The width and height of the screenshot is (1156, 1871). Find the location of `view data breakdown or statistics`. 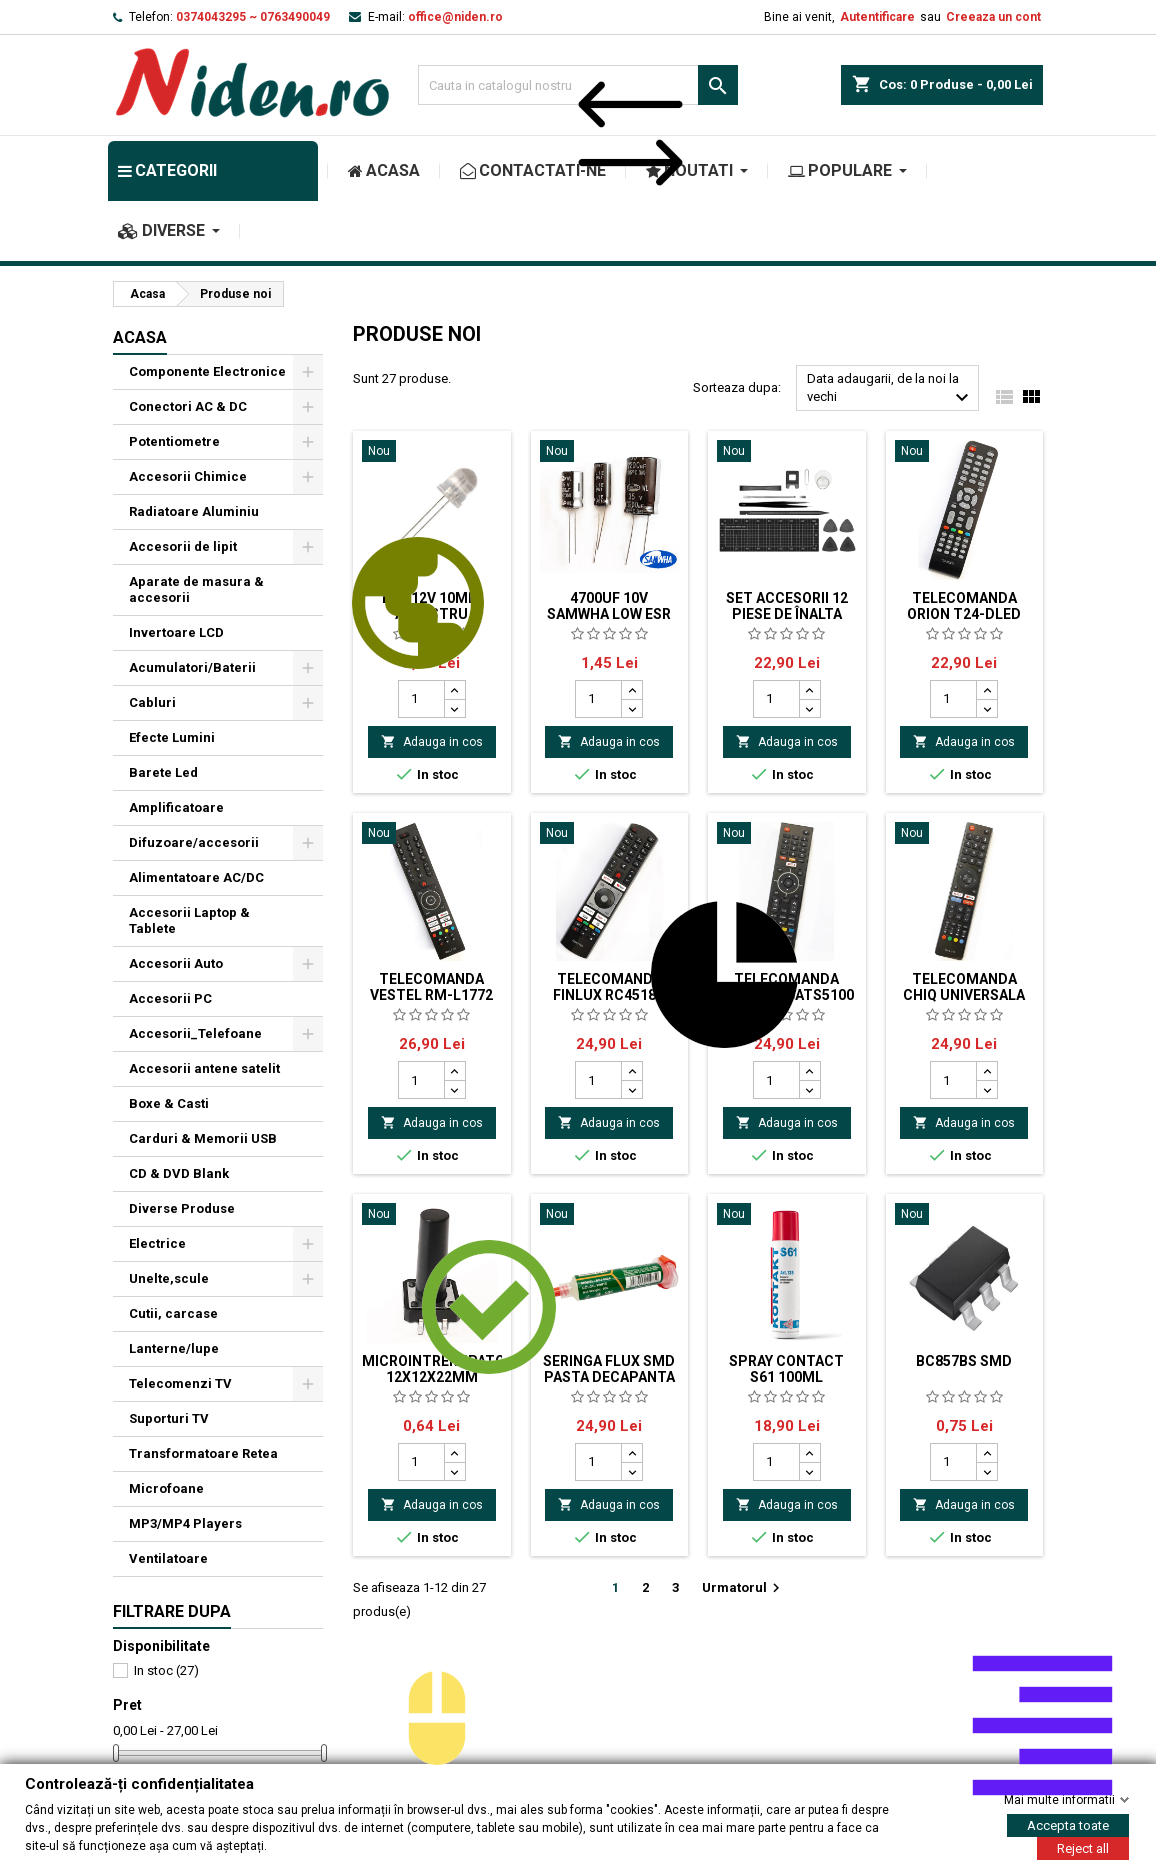

view data breakdown or statistics is located at coordinates (724, 974).